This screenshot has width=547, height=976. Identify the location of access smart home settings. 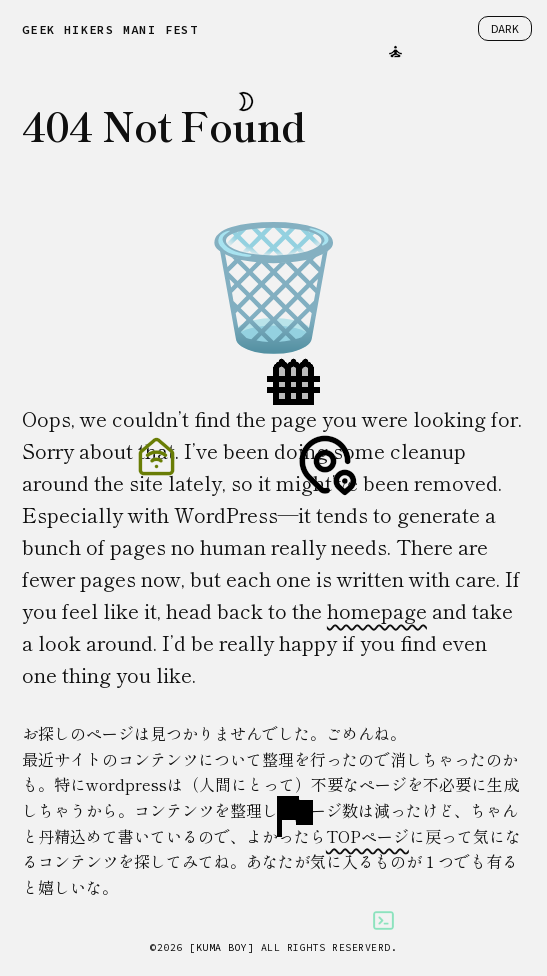
(156, 457).